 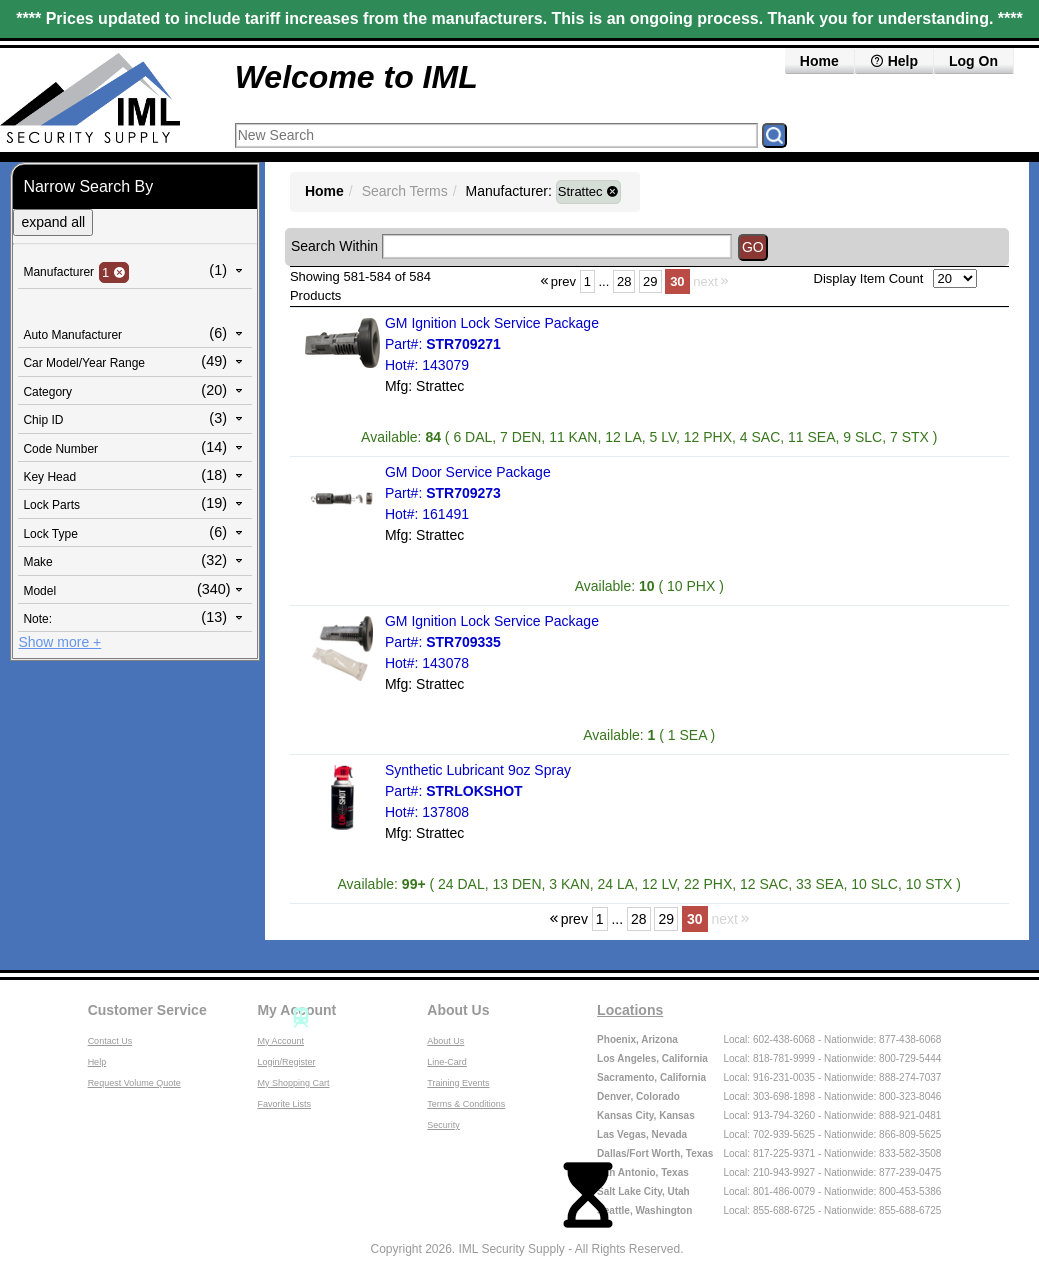 What do you see at coordinates (588, 1195) in the screenshot?
I see `indicates a process has just started or is beginning` at bounding box center [588, 1195].